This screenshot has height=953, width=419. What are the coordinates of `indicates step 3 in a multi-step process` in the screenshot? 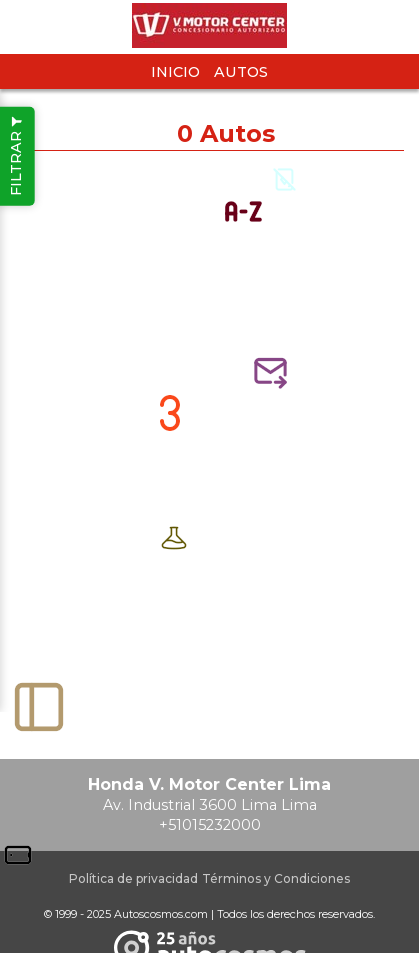 It's located at (170, 413).